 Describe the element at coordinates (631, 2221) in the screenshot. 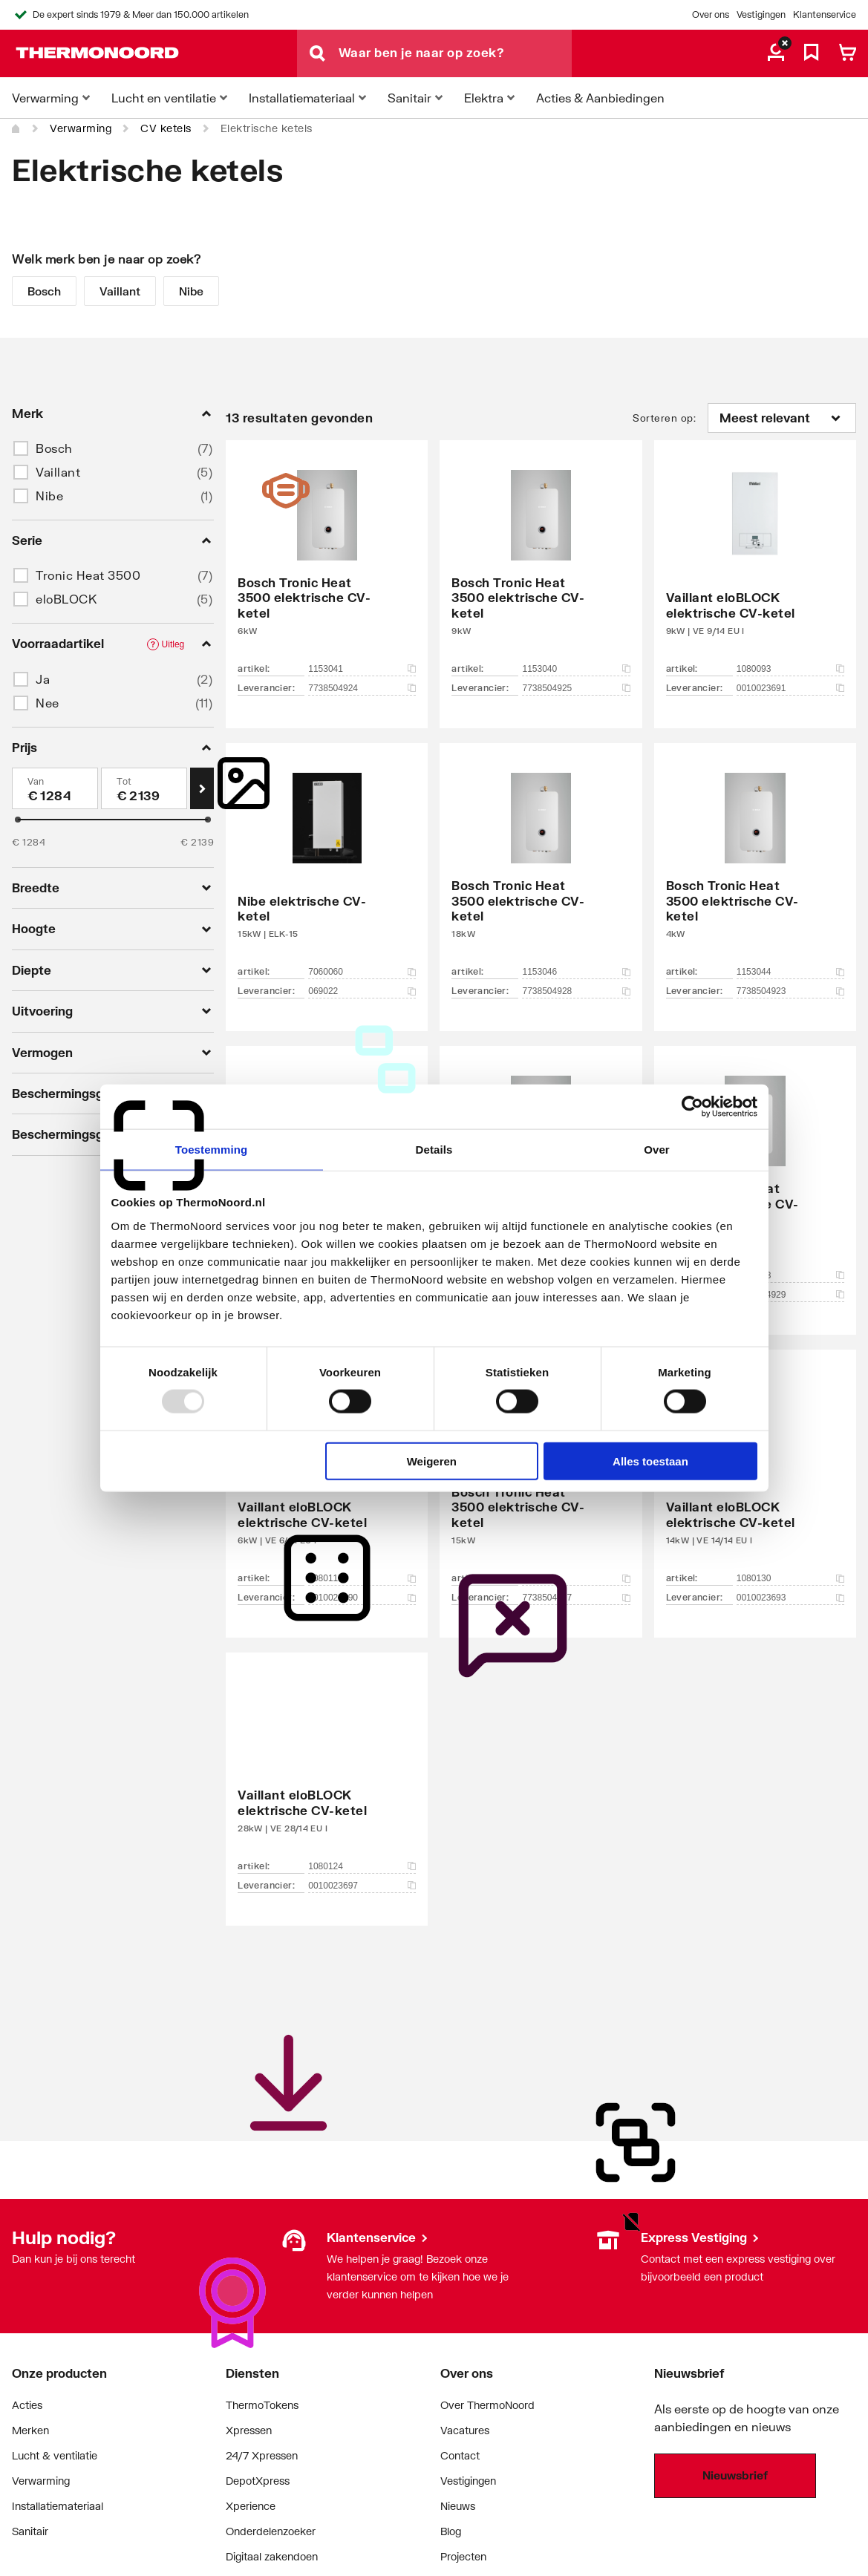

I see `no sim card detected` at that location.